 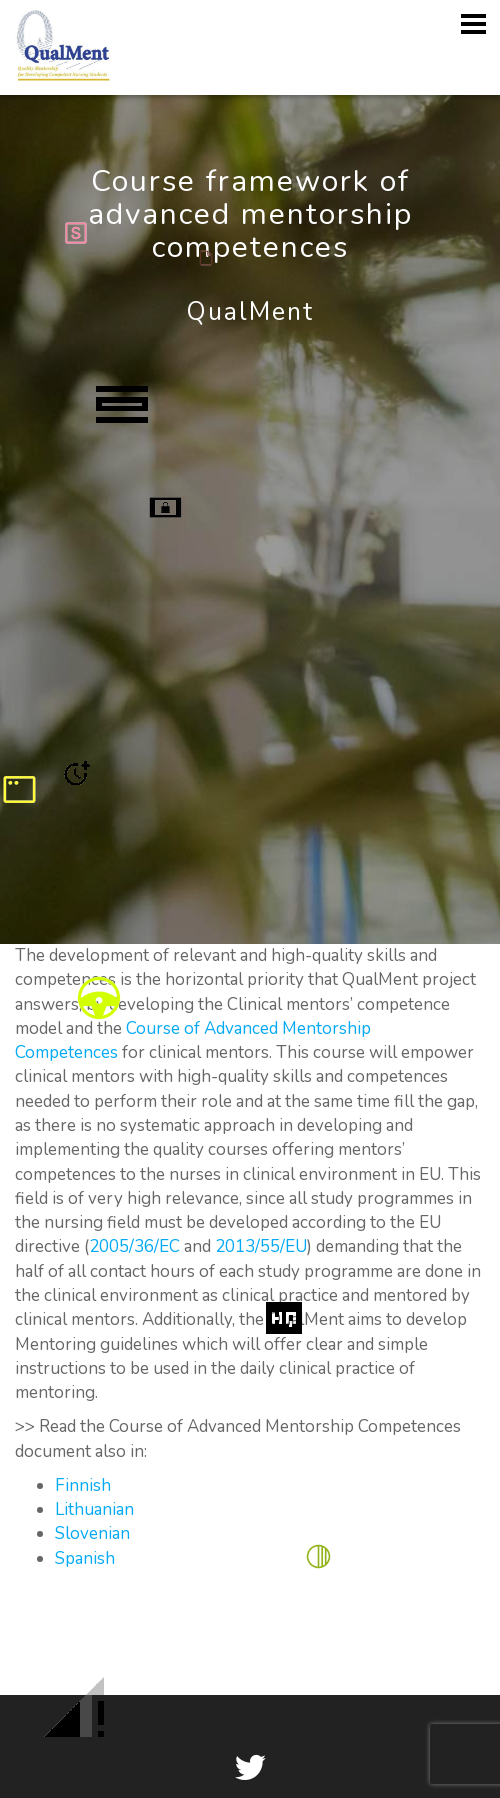 I want to click on view or open a document, so click(x=206, y=258).